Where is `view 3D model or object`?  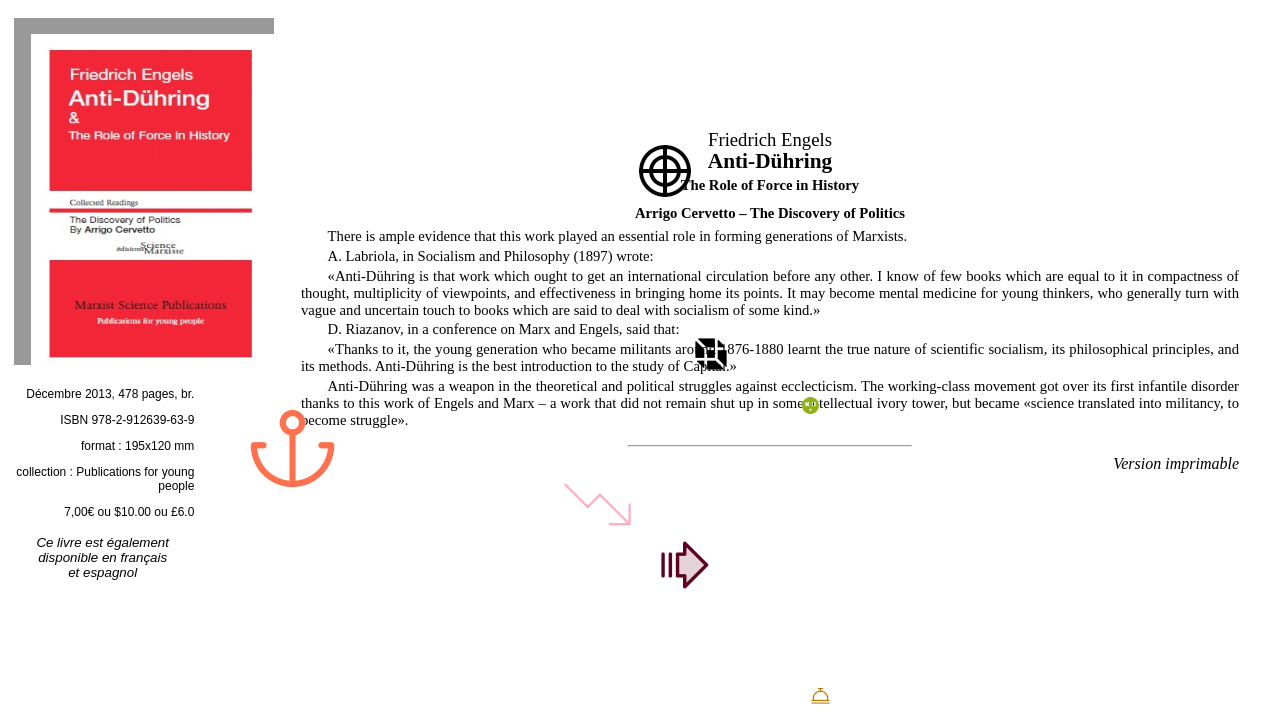
view 3D model or object is located at coordinates (711, 354).